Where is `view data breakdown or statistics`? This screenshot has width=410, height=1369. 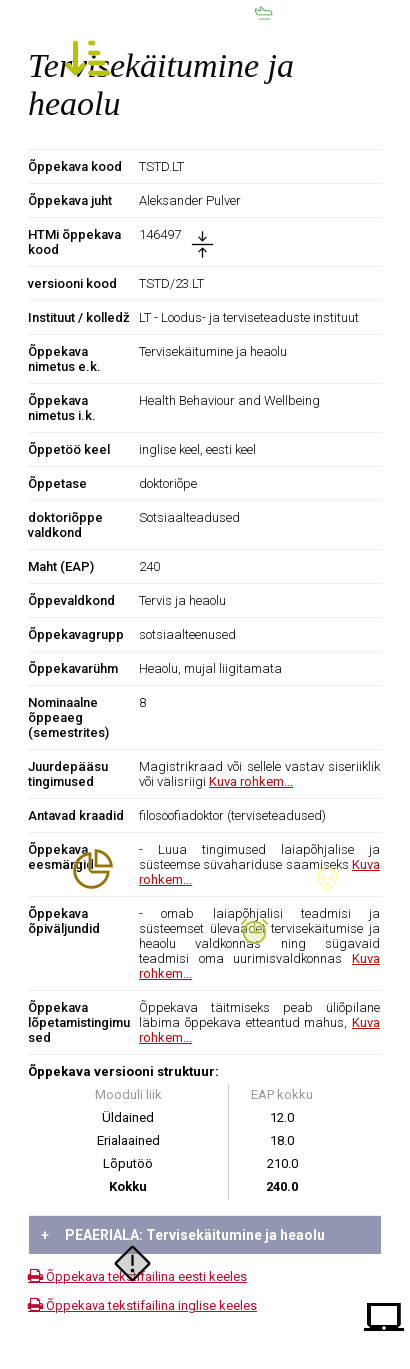
view data breakdown or statistics is located at coordinates (91, 870).